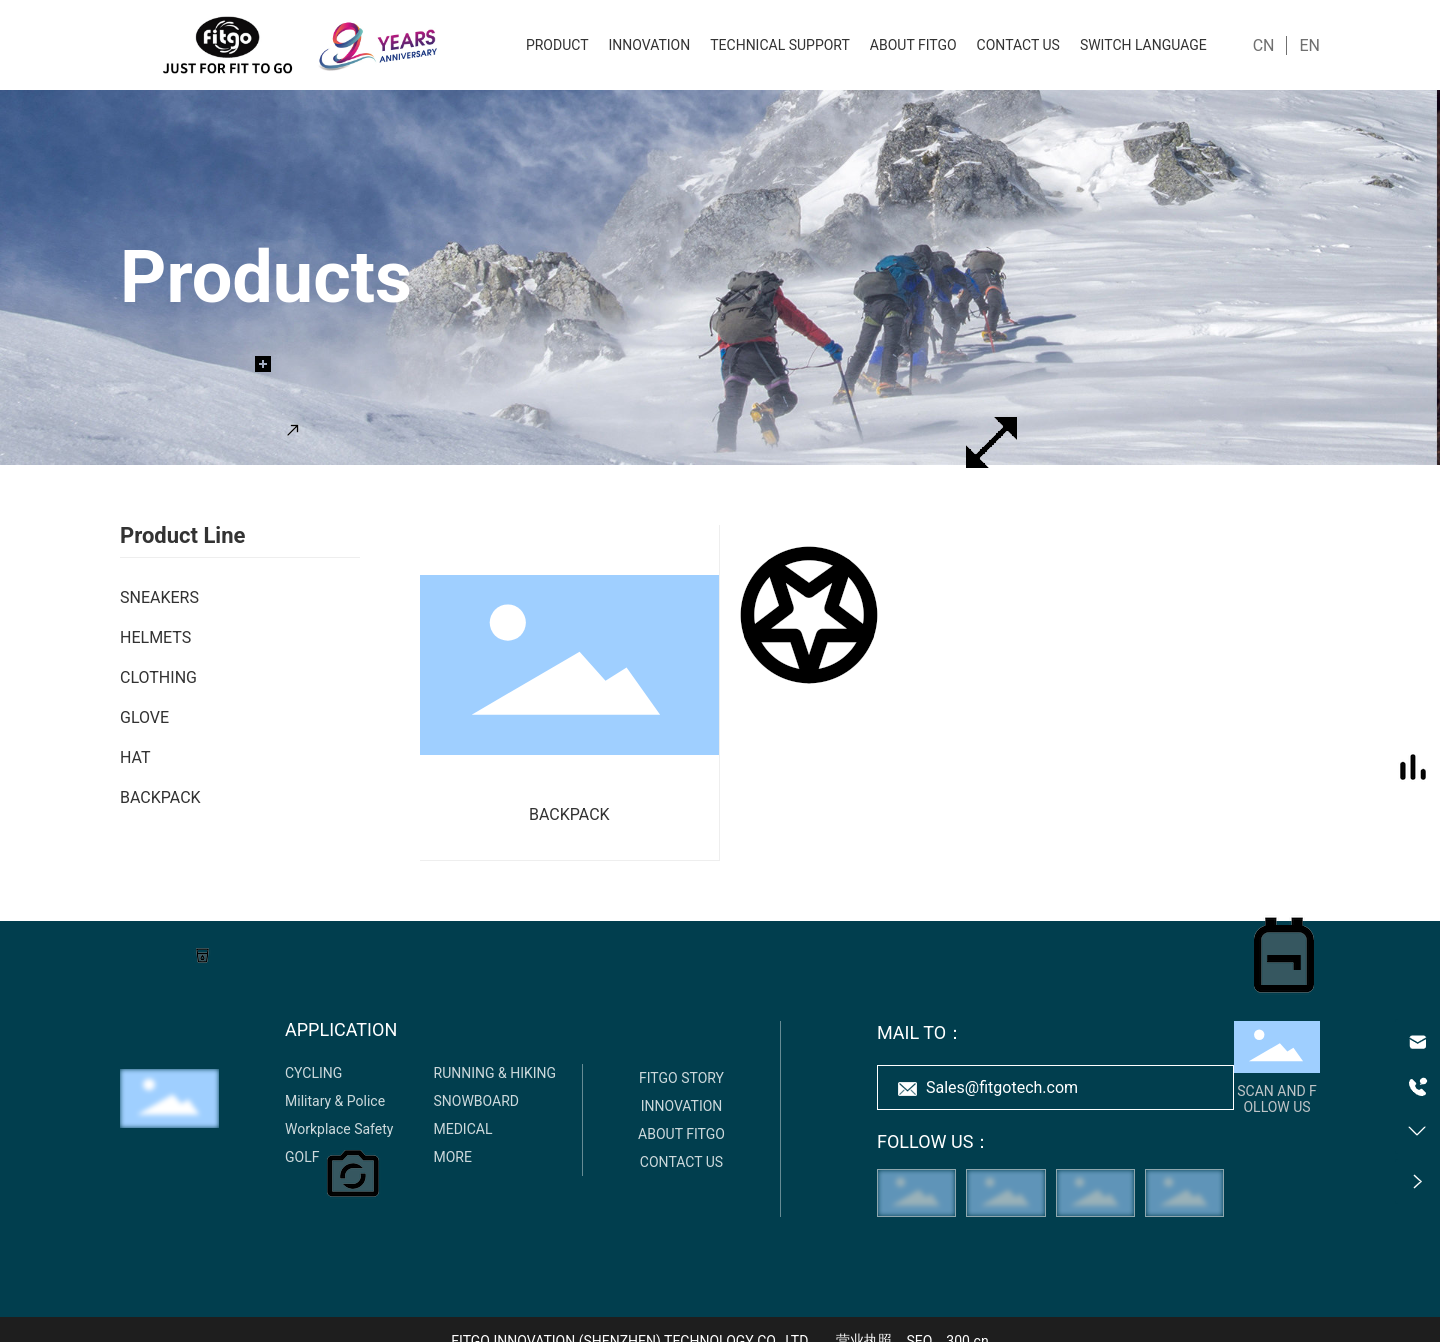 This screenshot has height=1342, width=1440. Describe the element at coordinates (202, 955) in the screenshot. I see `find nearby drink or beverage locations` at that location.